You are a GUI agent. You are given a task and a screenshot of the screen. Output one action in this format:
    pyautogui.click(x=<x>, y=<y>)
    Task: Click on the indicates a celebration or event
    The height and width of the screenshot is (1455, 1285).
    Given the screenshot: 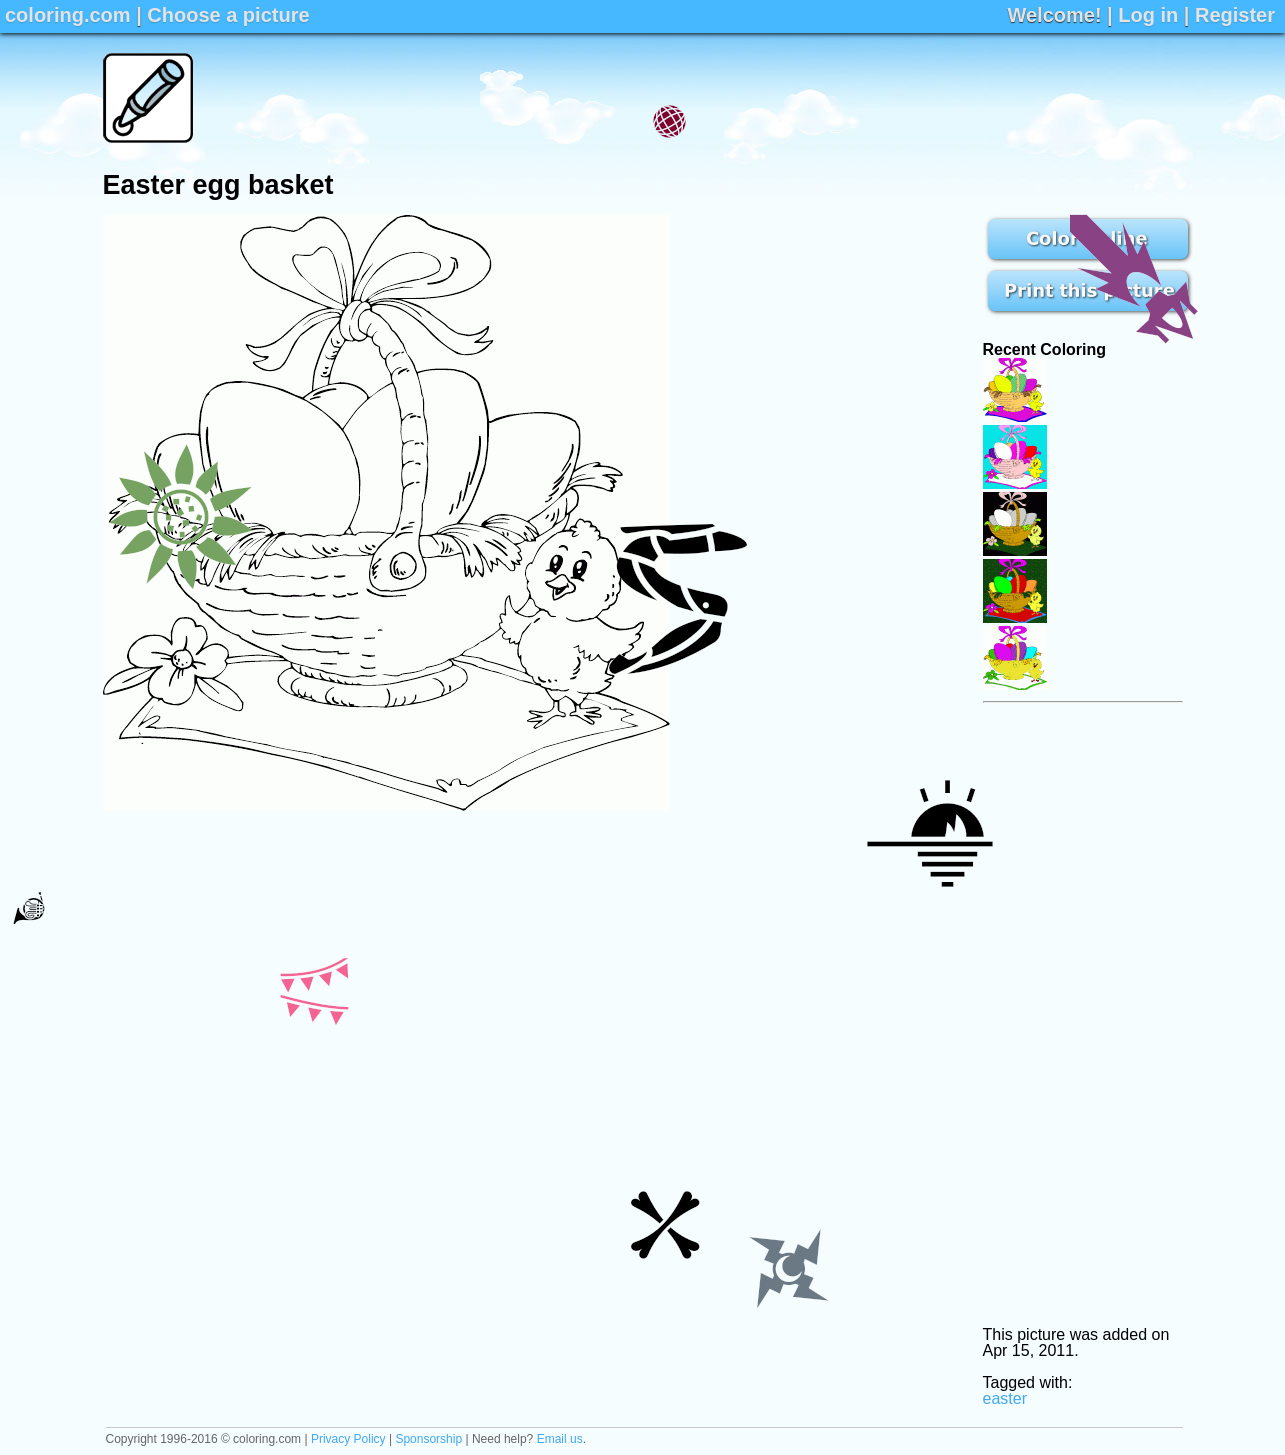 What is the action you would take?
    pyautogui.click(x=314, y=991)
    